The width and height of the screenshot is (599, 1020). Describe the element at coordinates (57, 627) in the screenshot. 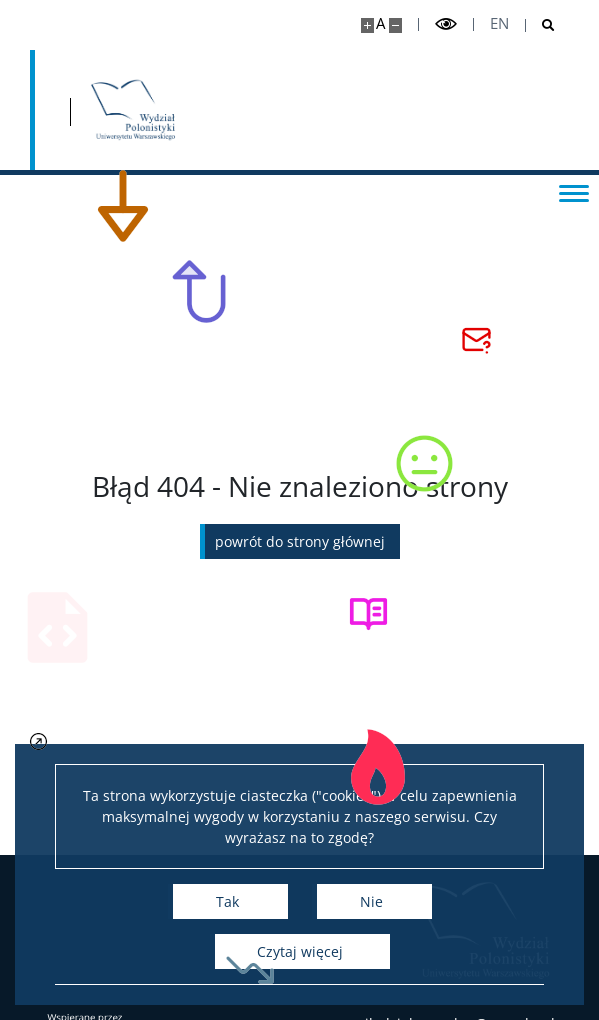

I see `view source code file` at that location.